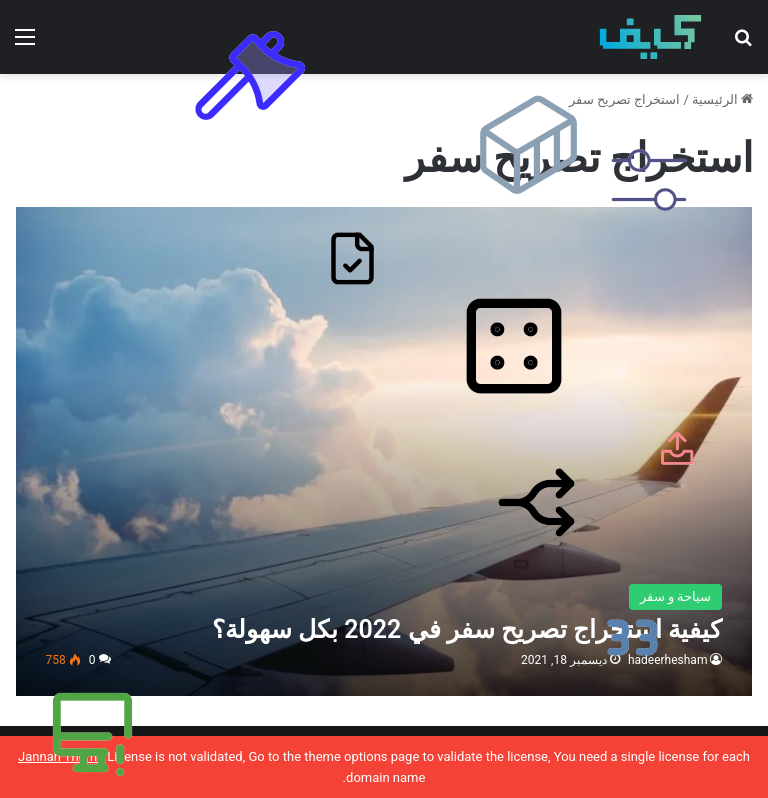  Describe the element at coordinates (250, 79) in the screenshot. I see `access crafting or building tools` at that location.